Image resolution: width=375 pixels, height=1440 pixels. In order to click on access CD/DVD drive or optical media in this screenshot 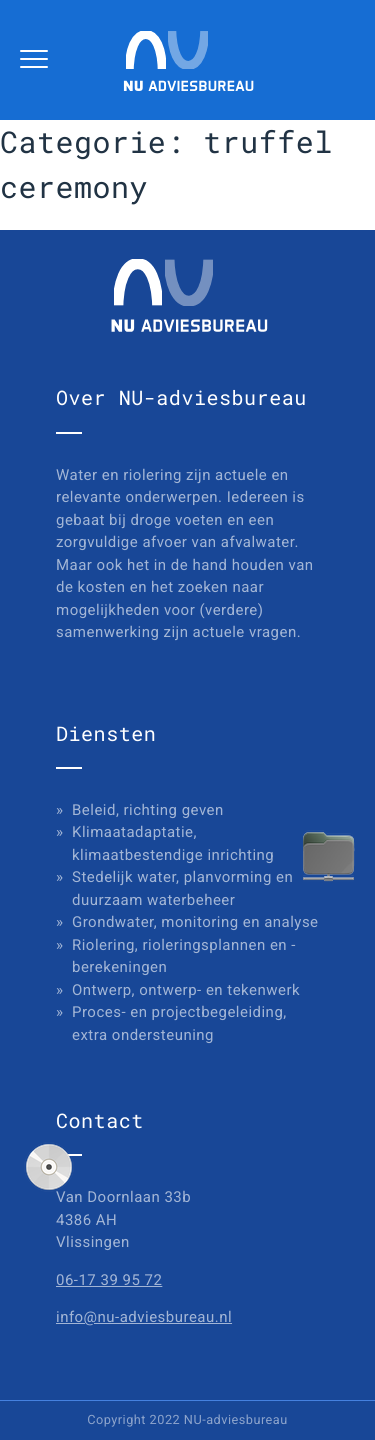, I will do `click(49, 1167)`.